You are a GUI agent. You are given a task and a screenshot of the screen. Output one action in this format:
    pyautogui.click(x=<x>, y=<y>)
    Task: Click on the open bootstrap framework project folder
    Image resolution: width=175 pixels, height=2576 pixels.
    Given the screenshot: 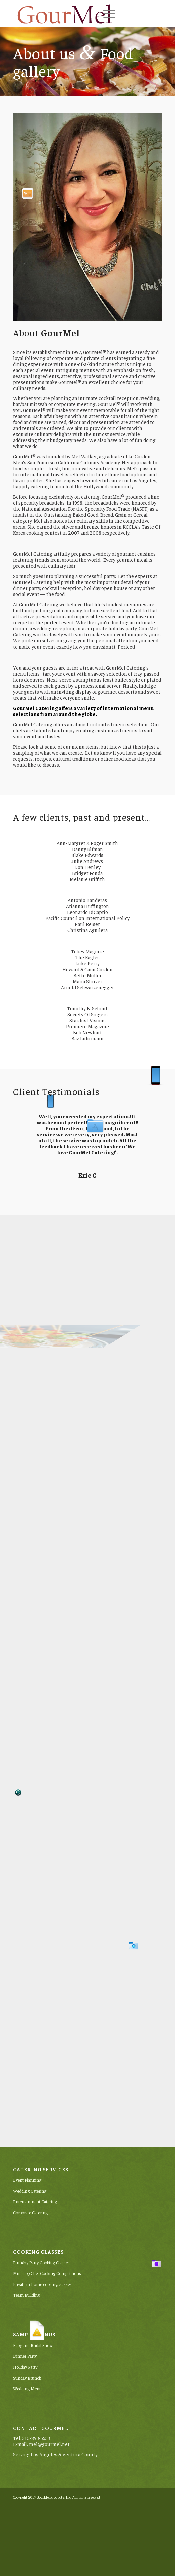 What is the action you would take?
    pyautogui.click(x=156, y=2264)
    